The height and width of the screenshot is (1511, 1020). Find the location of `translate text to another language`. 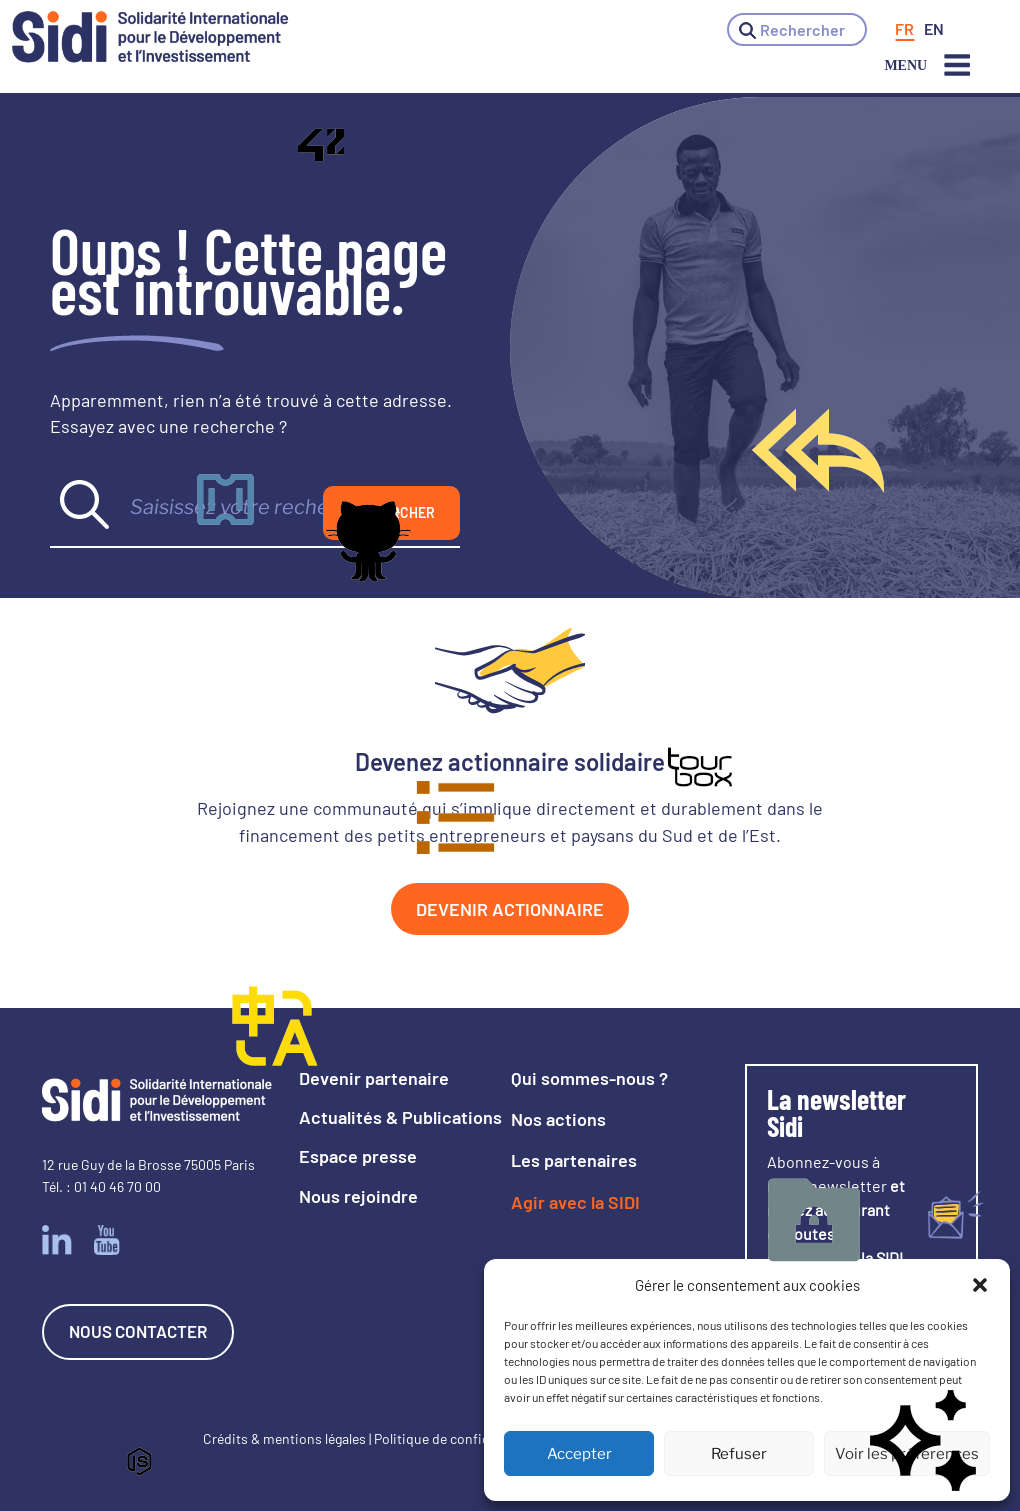

translate text to another language is located at coordinates (274, 1028).